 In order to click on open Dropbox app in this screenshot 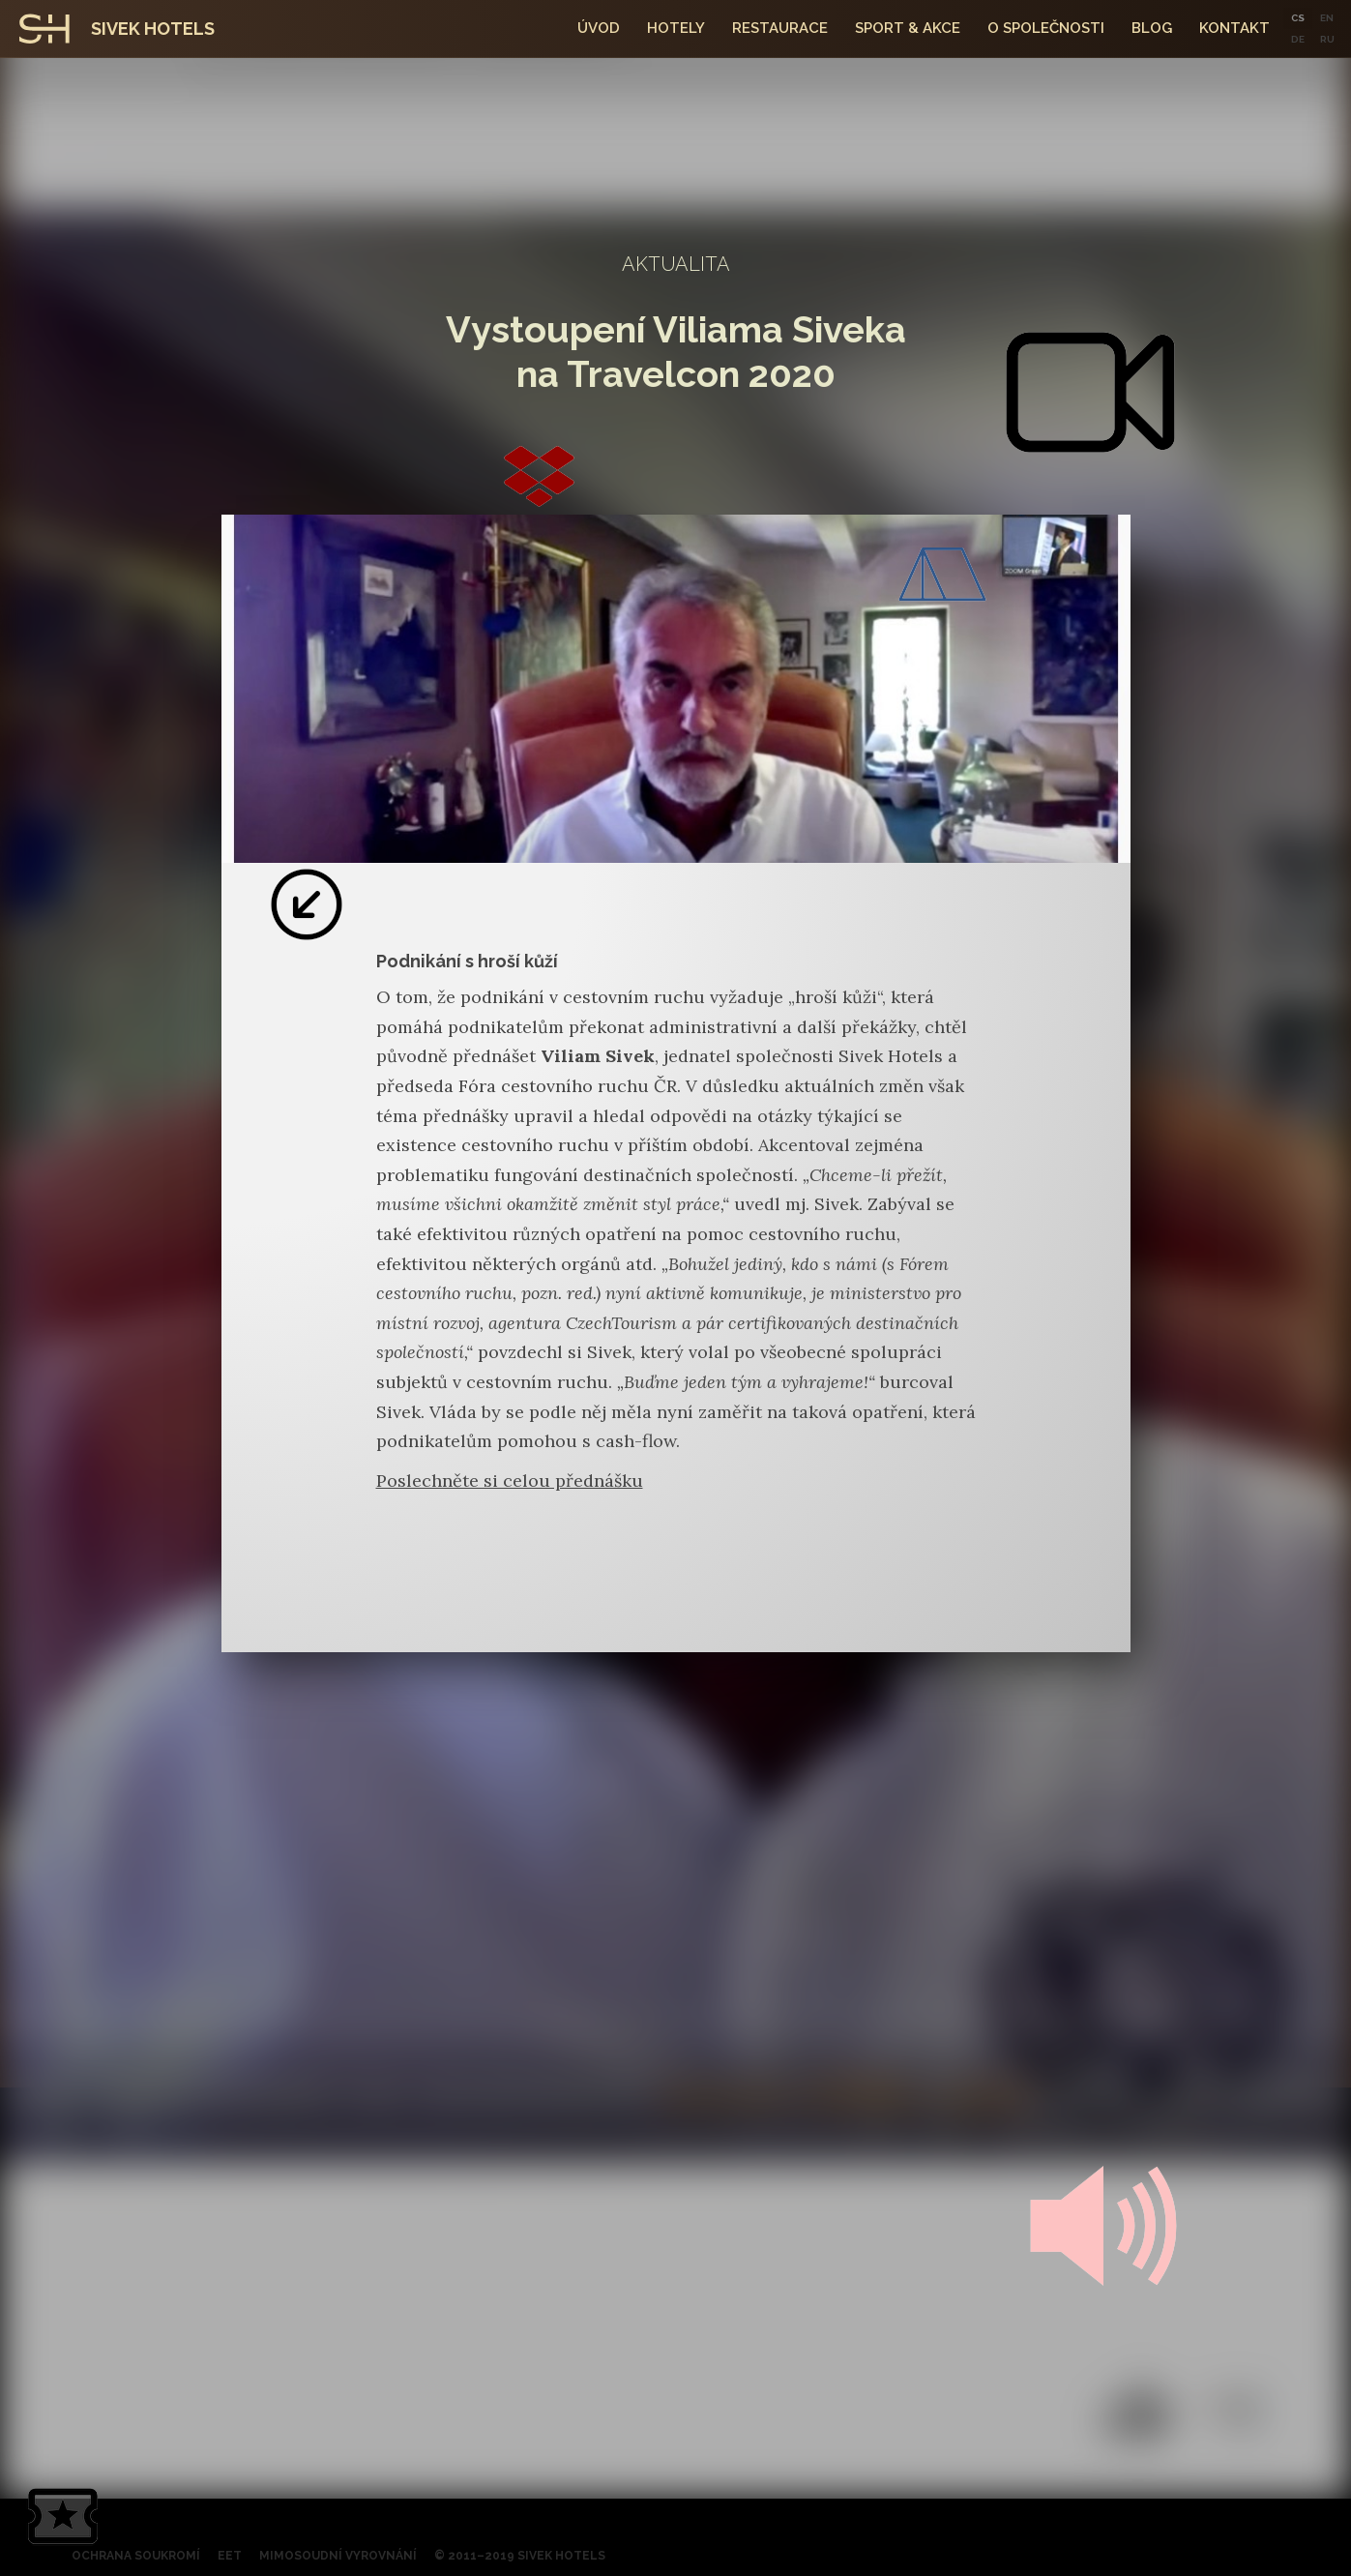, I will do `click(539, 472)`.